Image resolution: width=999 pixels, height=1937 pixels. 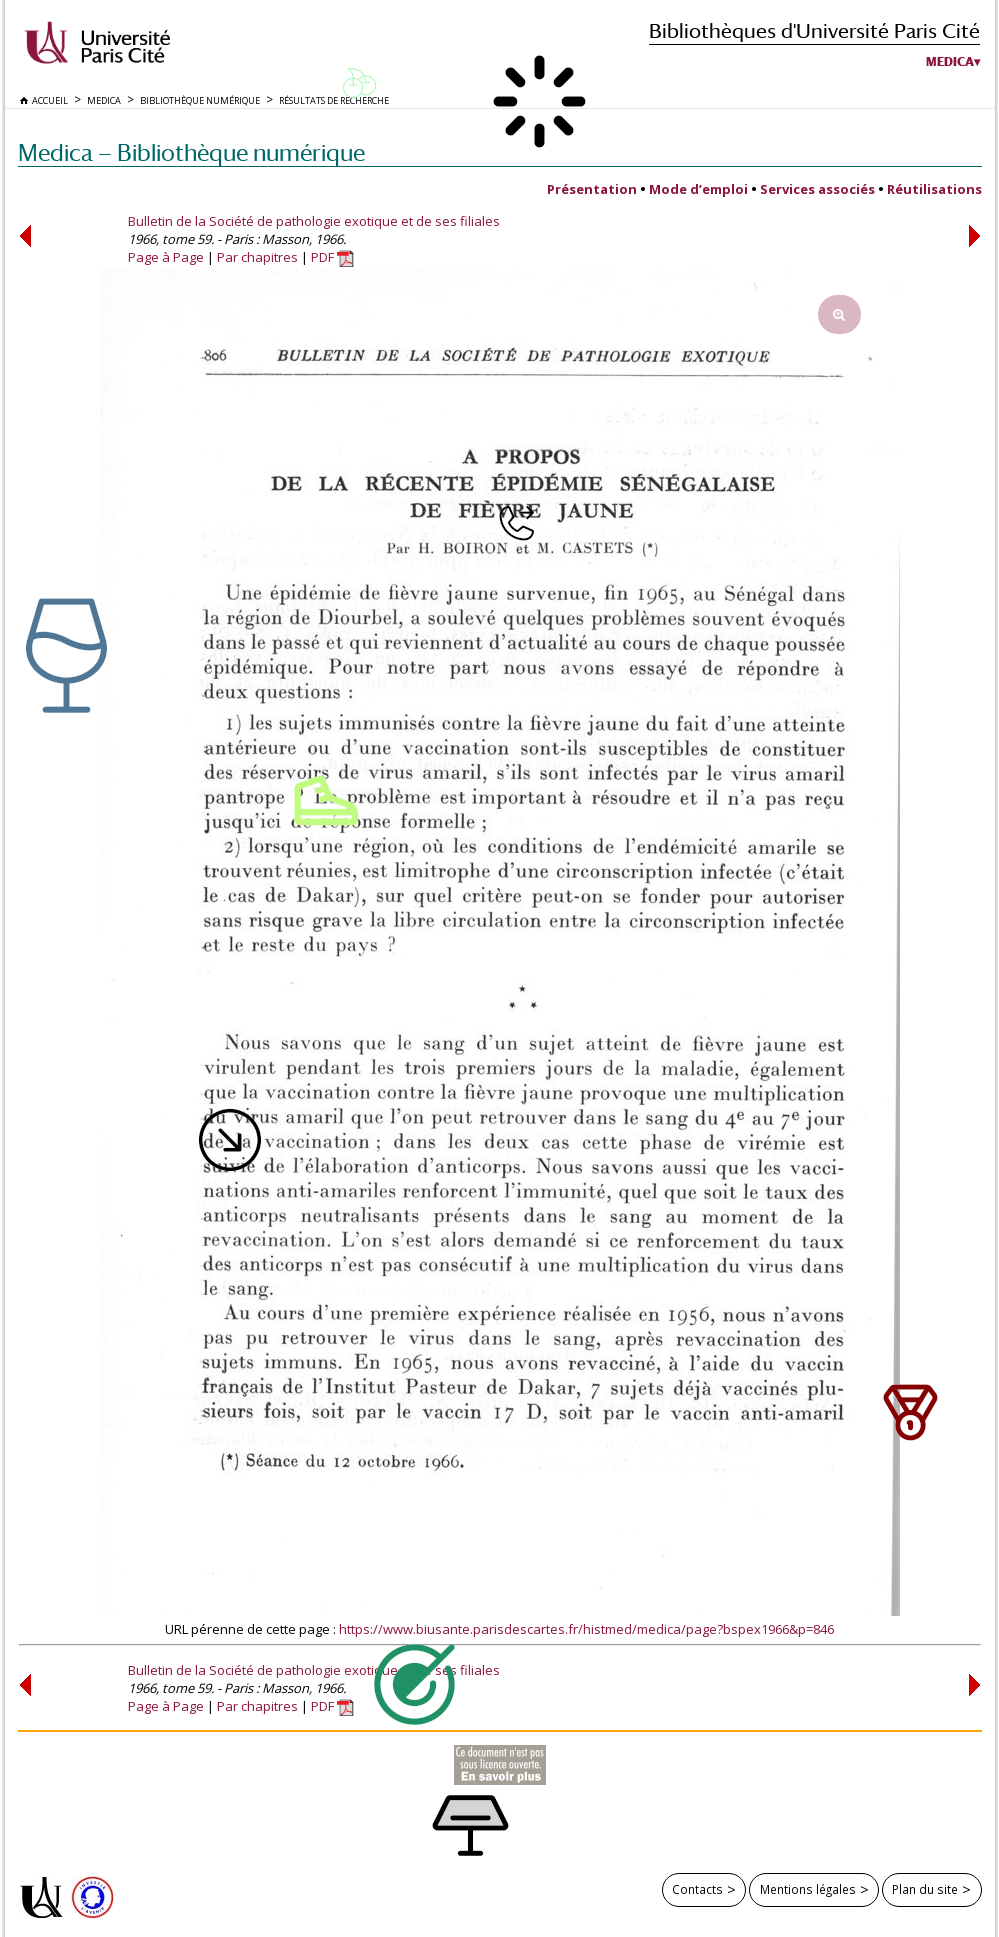 I want to click on browse wine selection or menu, so click(x=66, y=651).